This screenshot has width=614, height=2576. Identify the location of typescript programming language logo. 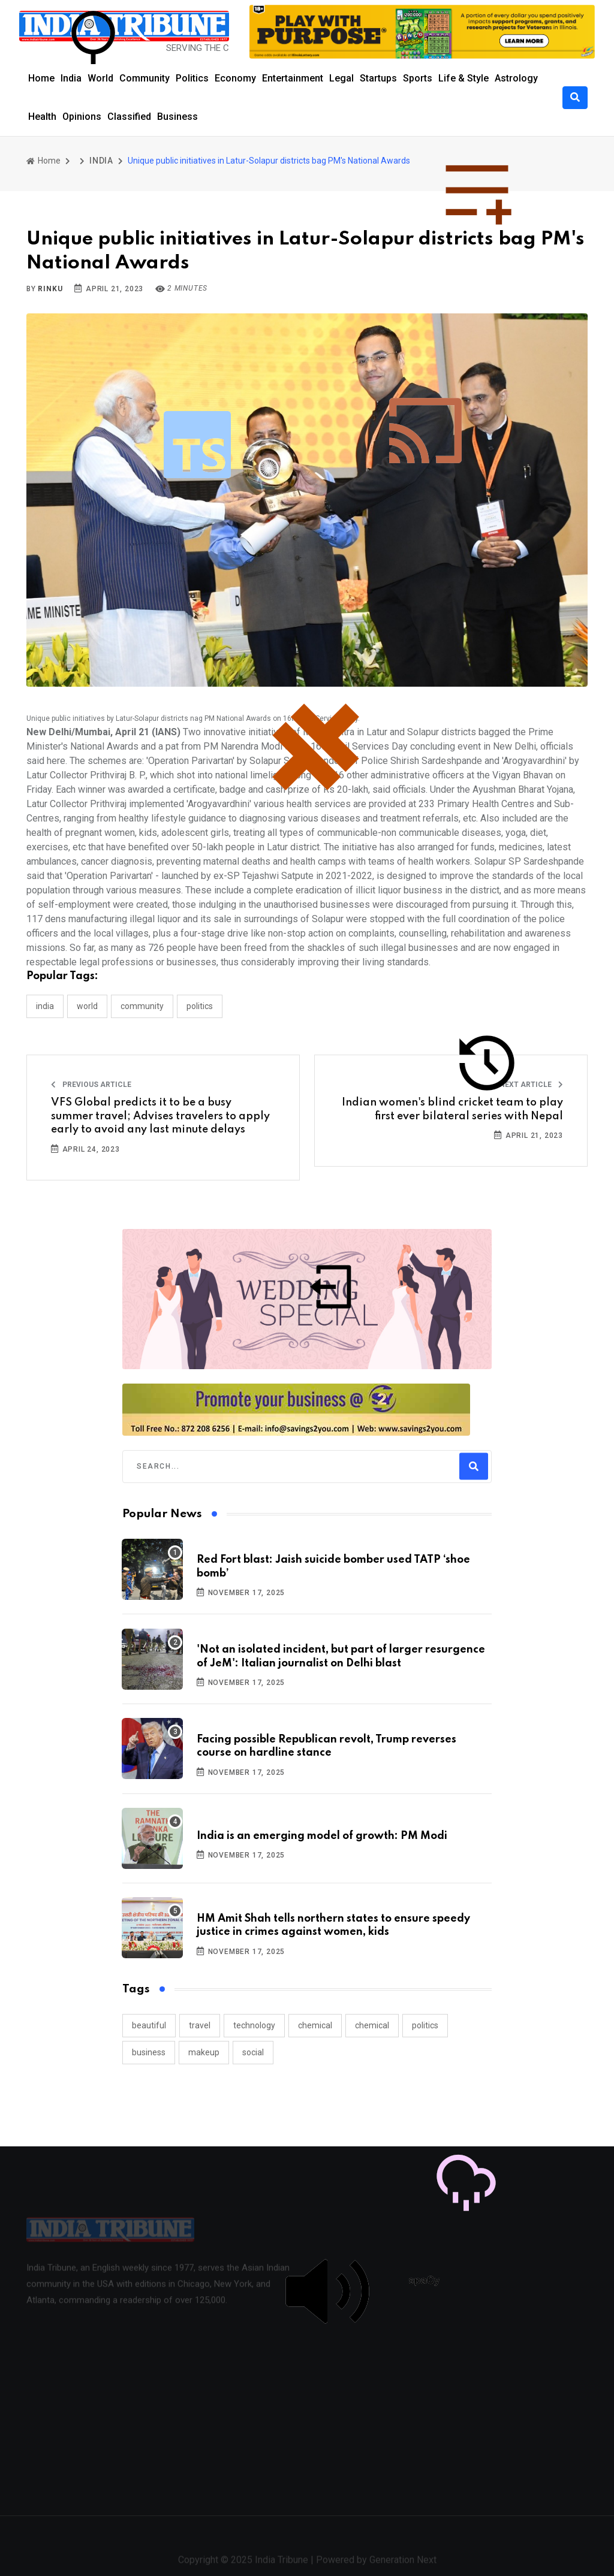
(197, 445).